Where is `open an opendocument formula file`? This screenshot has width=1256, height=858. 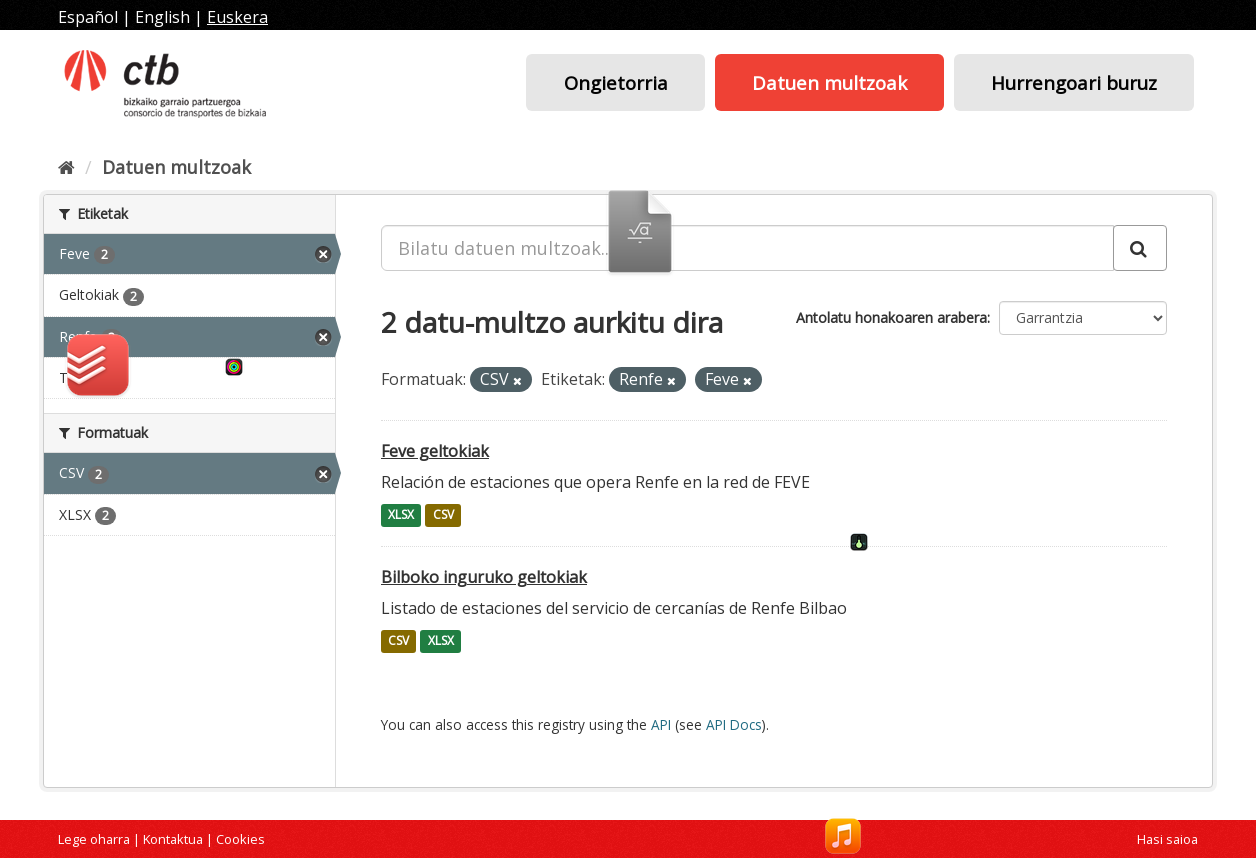 open an opendocument formula file is located at coordinates (640, 233).